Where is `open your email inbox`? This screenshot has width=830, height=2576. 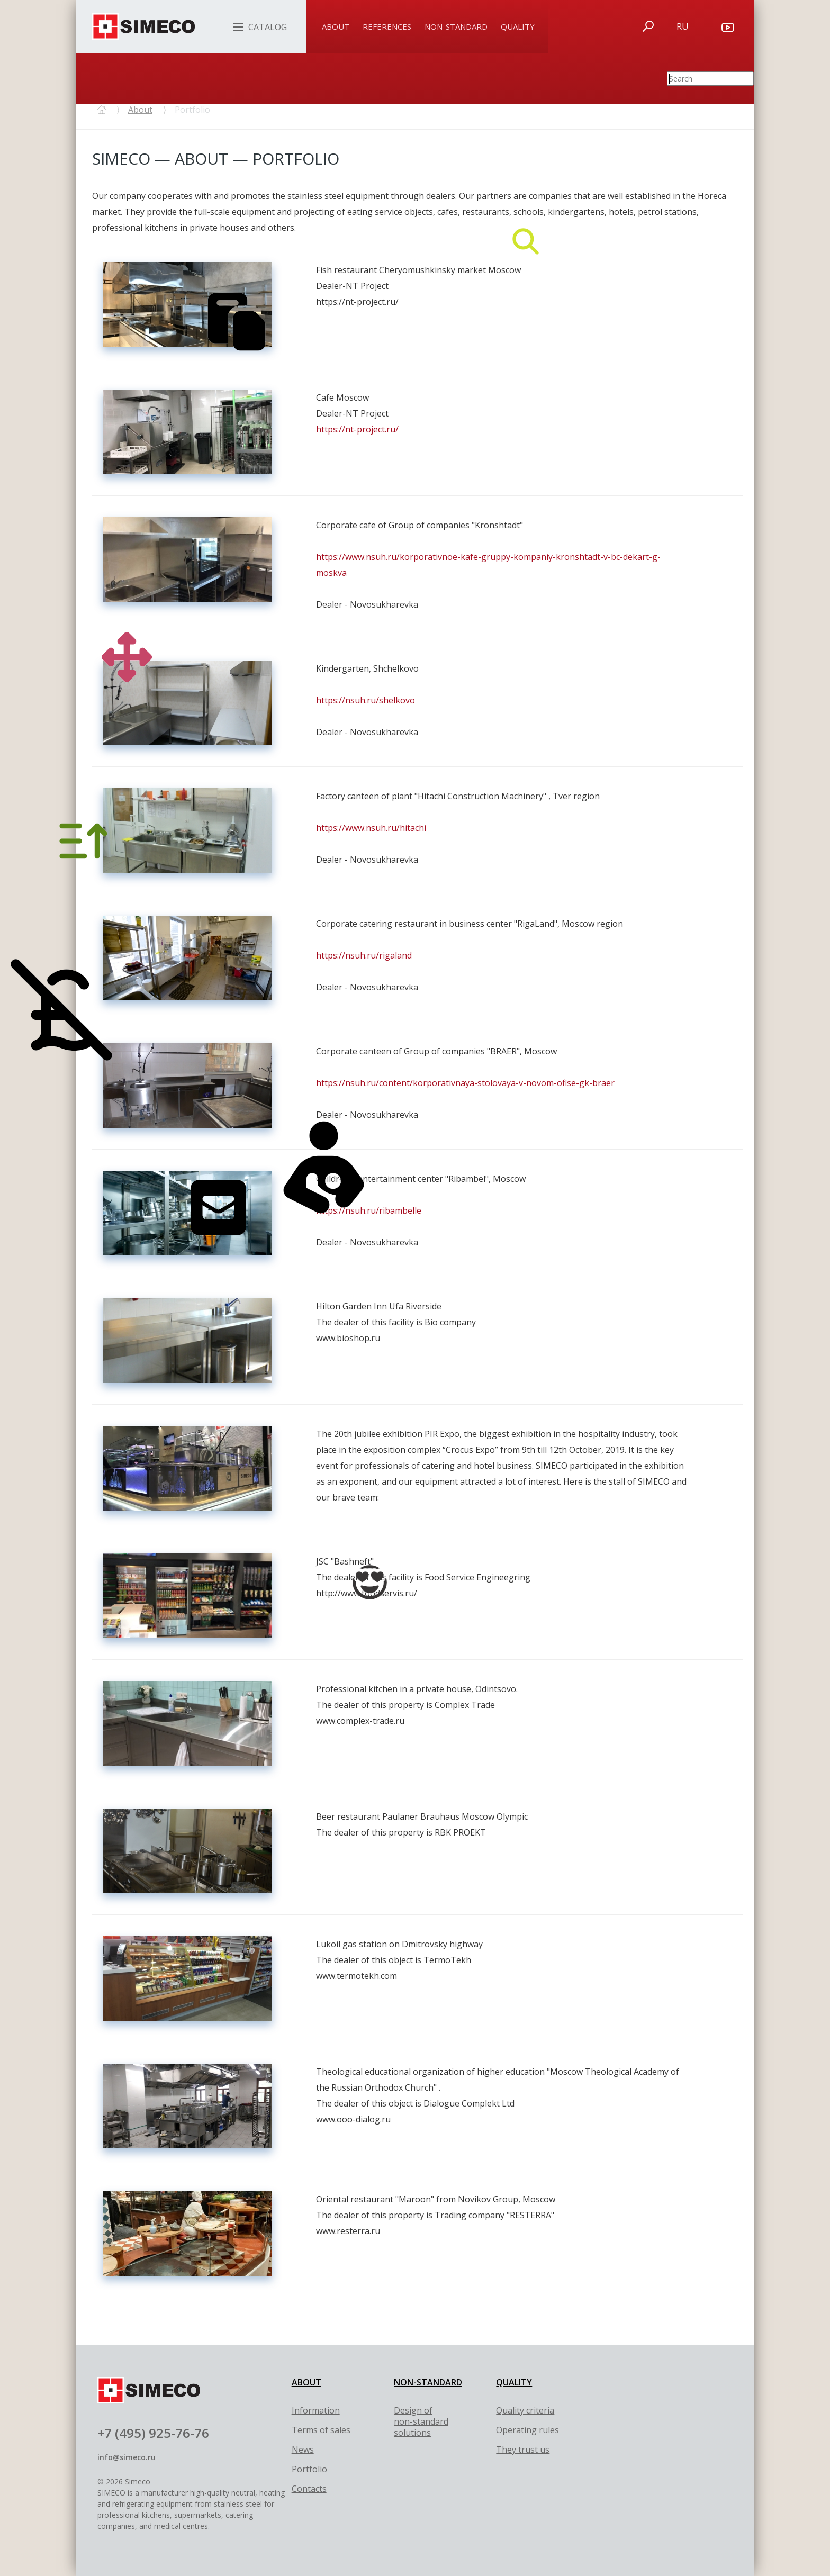 open your email inbox is located at coordinates (218, 1207).